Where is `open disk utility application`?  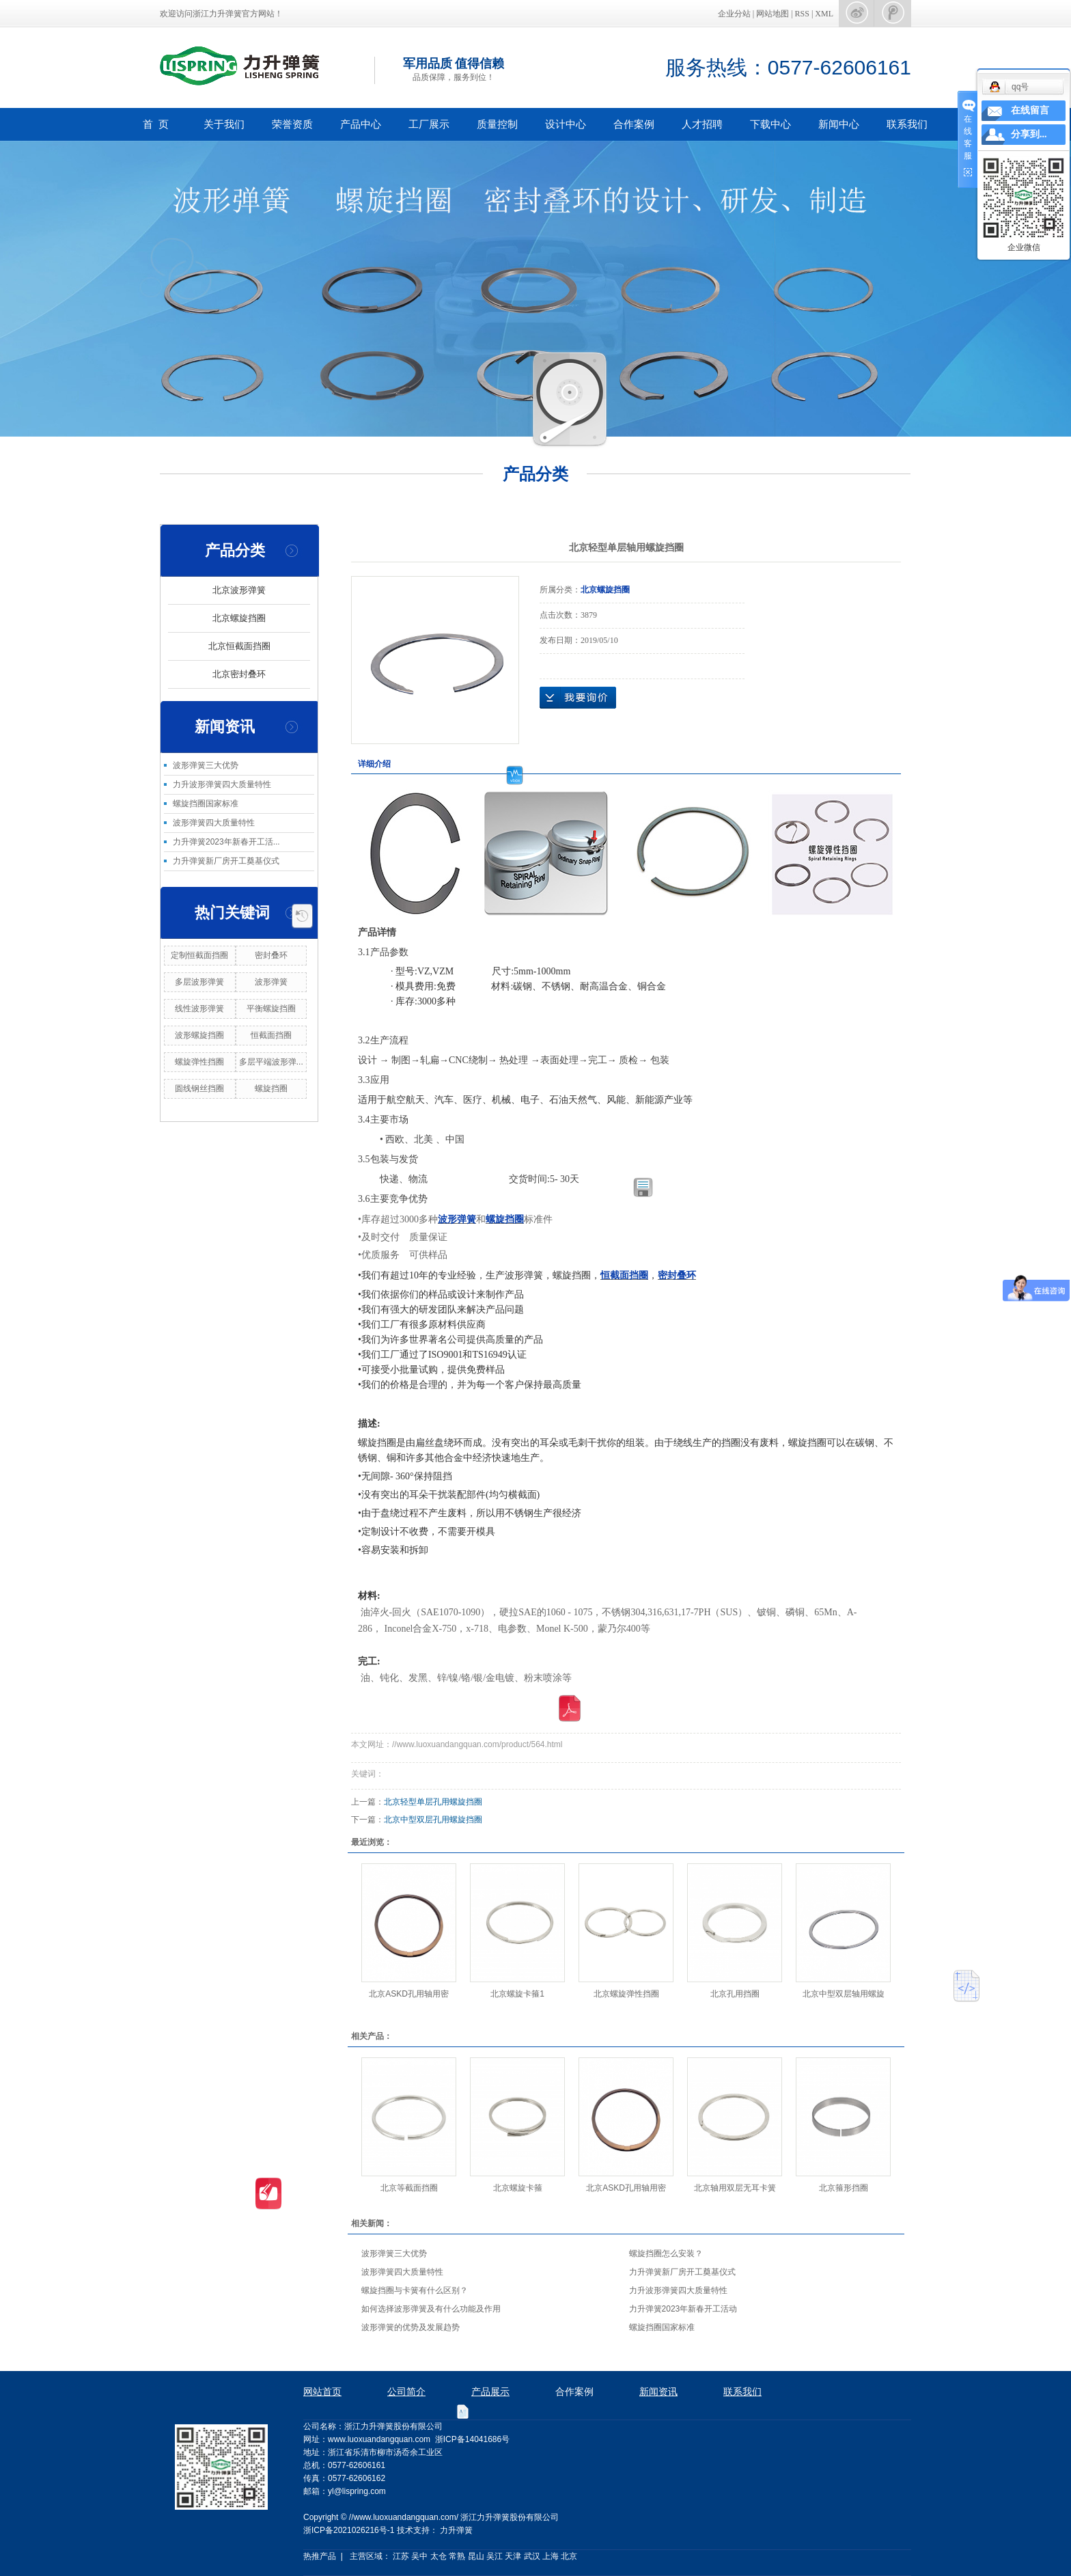 open disk utility application is located at coordinates (570, 399).